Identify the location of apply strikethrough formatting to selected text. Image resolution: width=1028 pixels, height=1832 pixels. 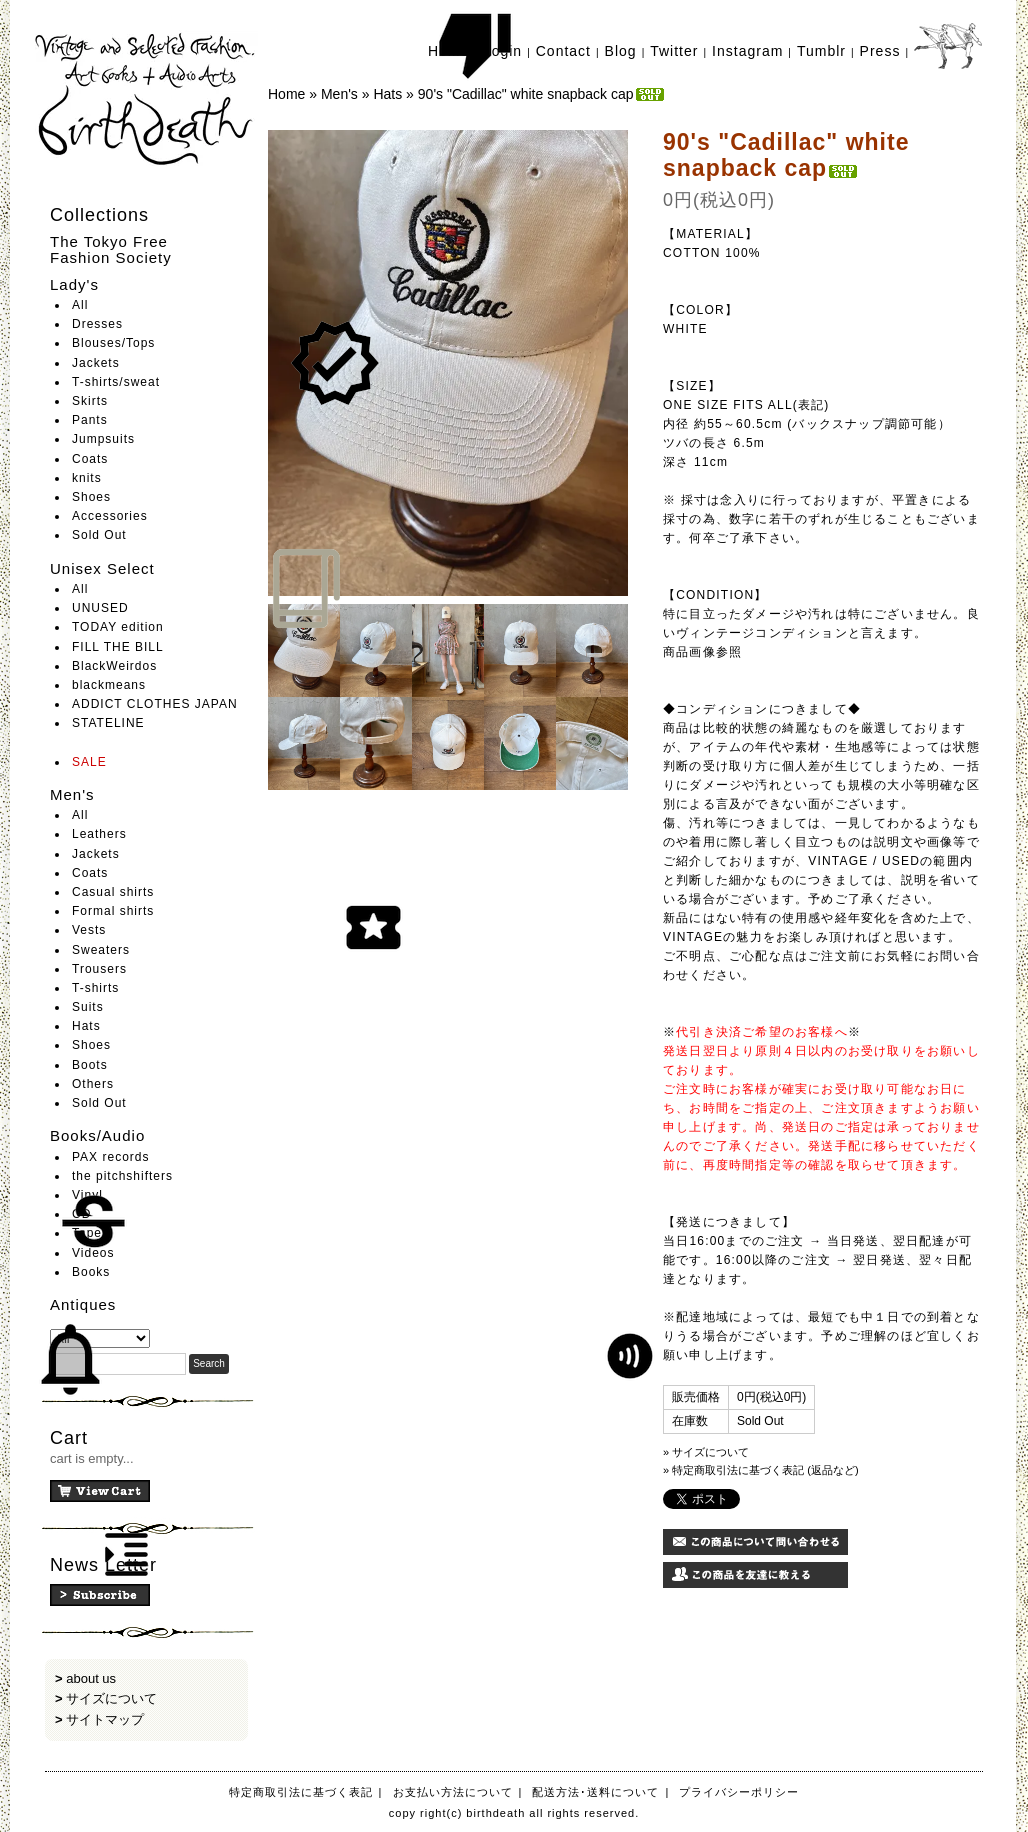
(93, 1226).